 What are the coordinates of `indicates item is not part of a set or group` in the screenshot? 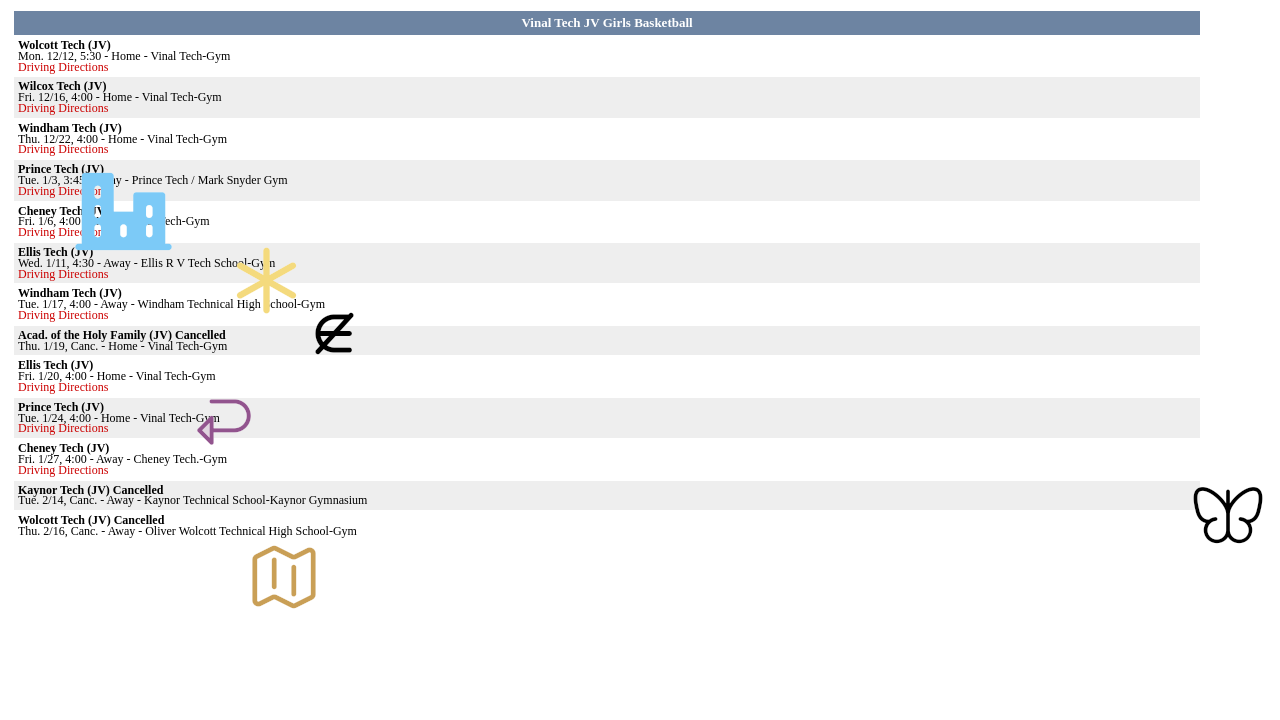 It's located at (334, 333).